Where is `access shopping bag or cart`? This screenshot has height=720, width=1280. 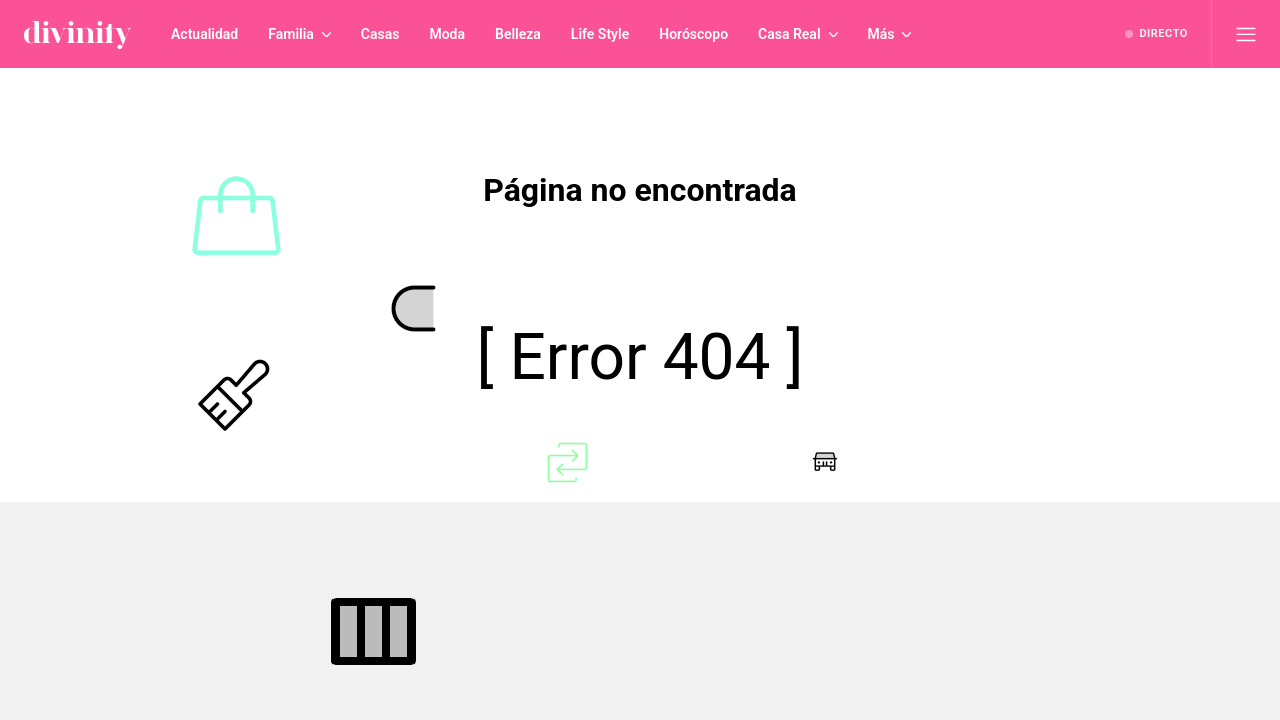 access shopping bag or cart is located at coordinates (236, 220).